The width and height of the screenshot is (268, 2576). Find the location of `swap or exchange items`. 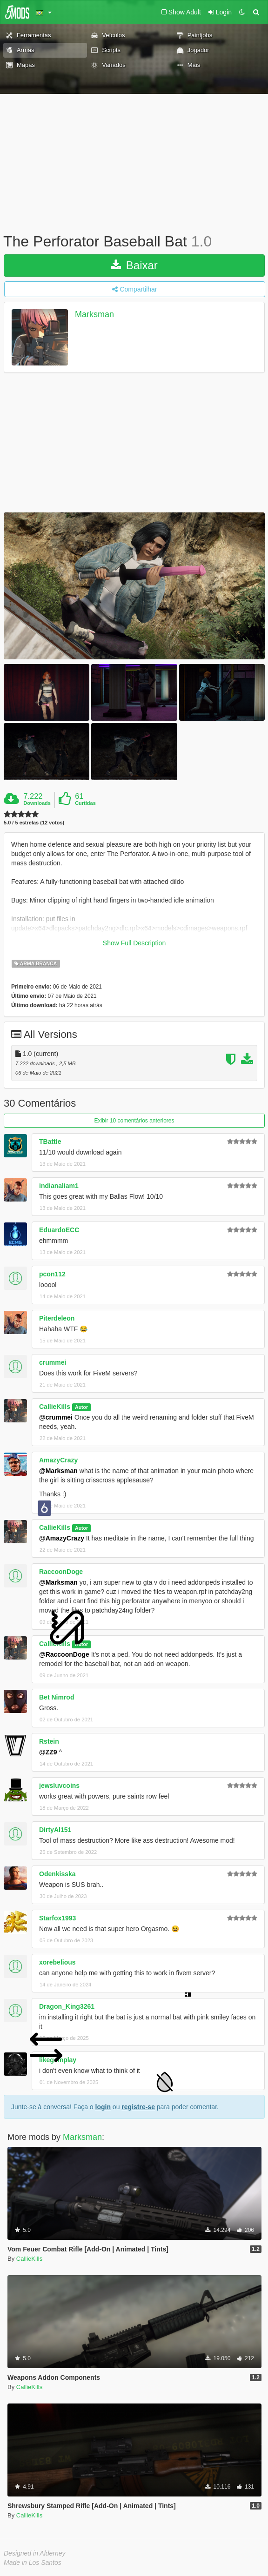

swap or exchange items is located at coordinates (46, 2047).